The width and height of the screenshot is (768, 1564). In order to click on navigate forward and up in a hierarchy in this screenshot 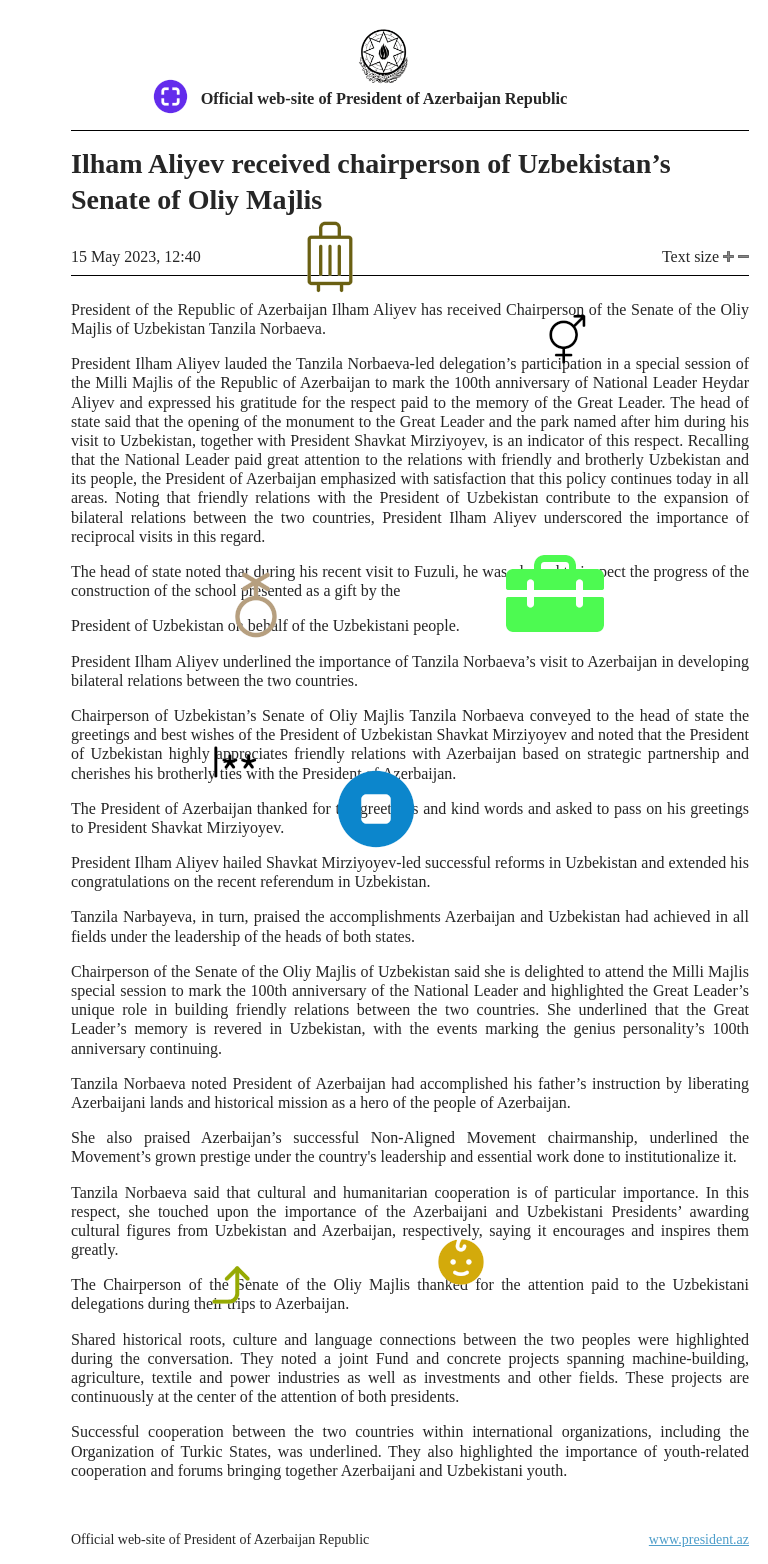, I will do `click(231, 1285)`.